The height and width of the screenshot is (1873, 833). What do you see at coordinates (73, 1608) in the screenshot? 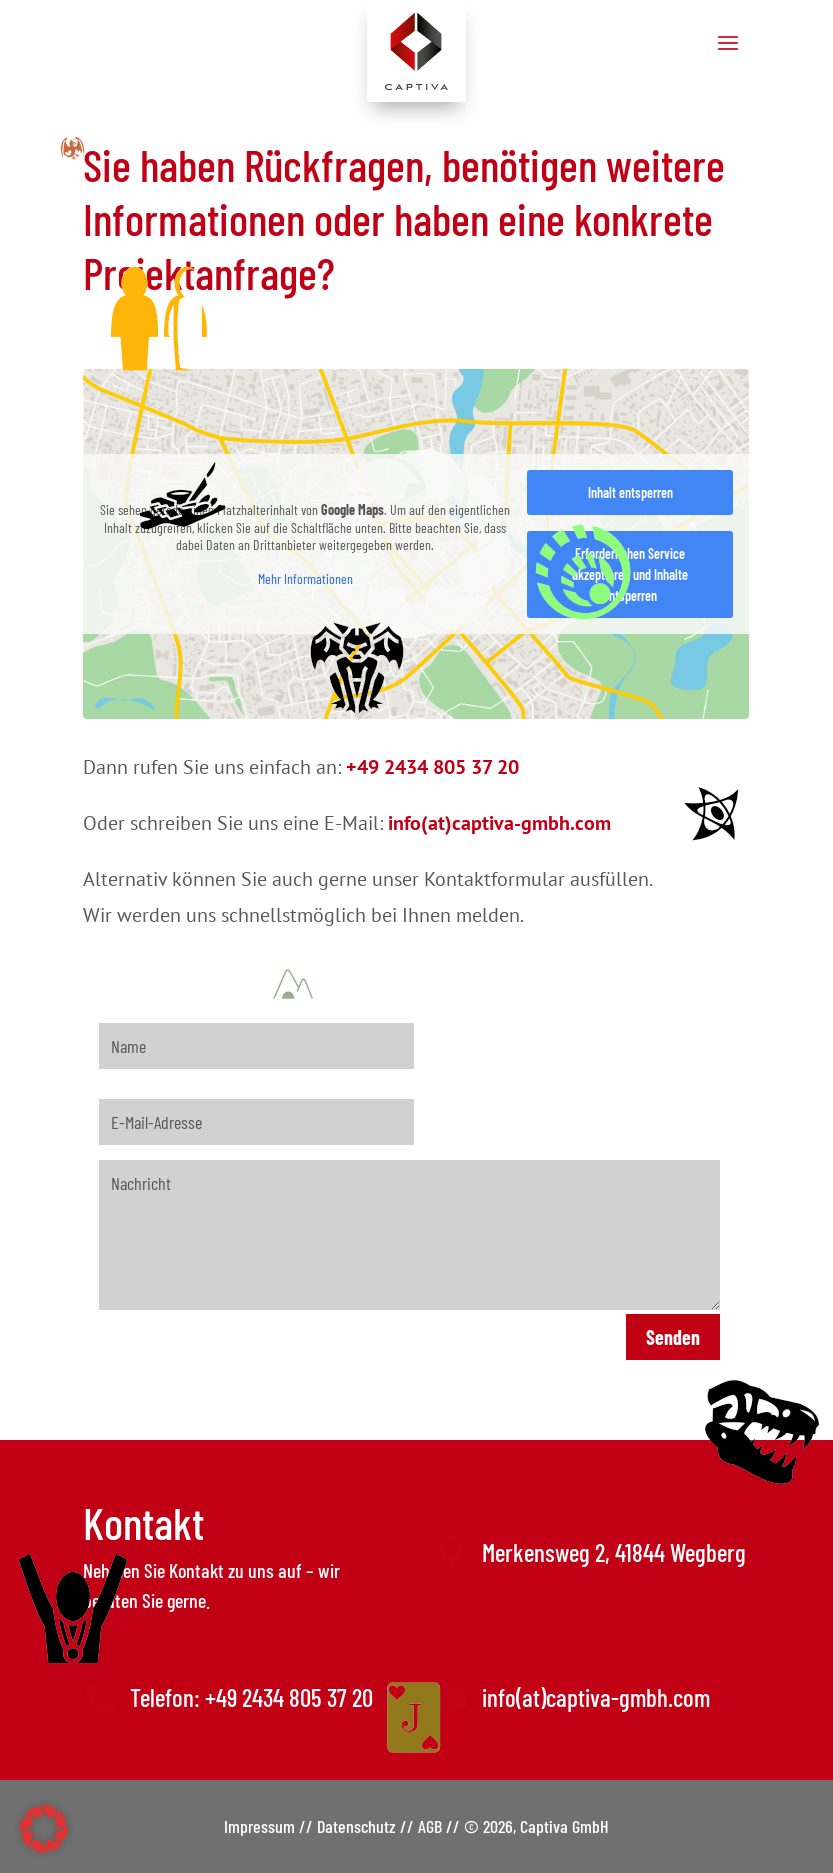
I see `indicates a winner or top performer` at bounding box center [73, 1608].